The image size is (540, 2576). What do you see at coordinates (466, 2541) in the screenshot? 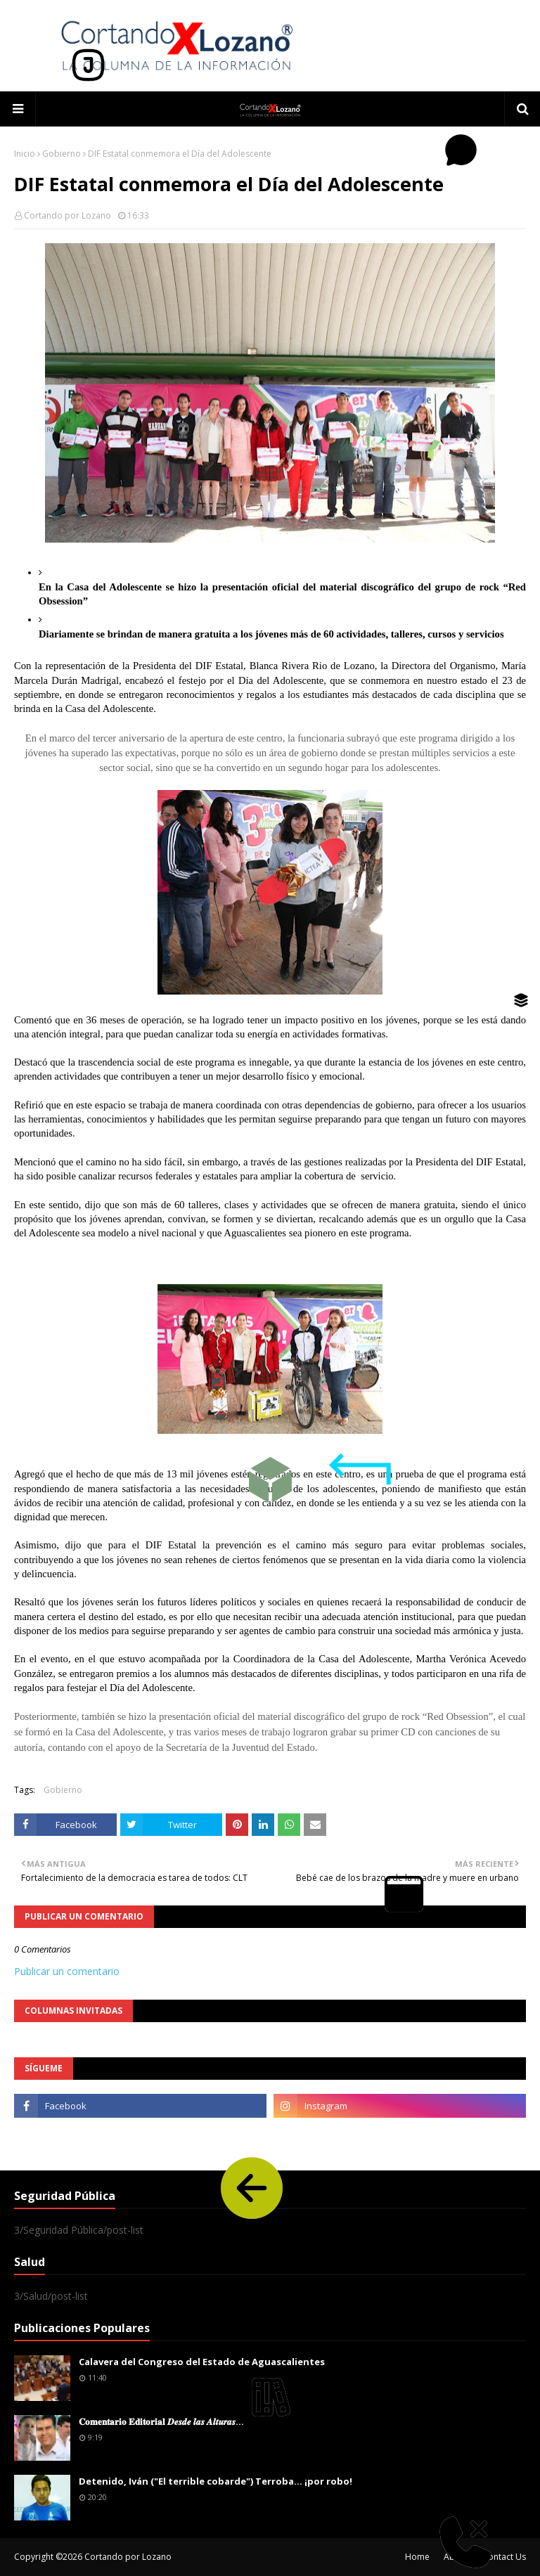
I see `end or decline a phone call` at bounding box center [466, 2541].